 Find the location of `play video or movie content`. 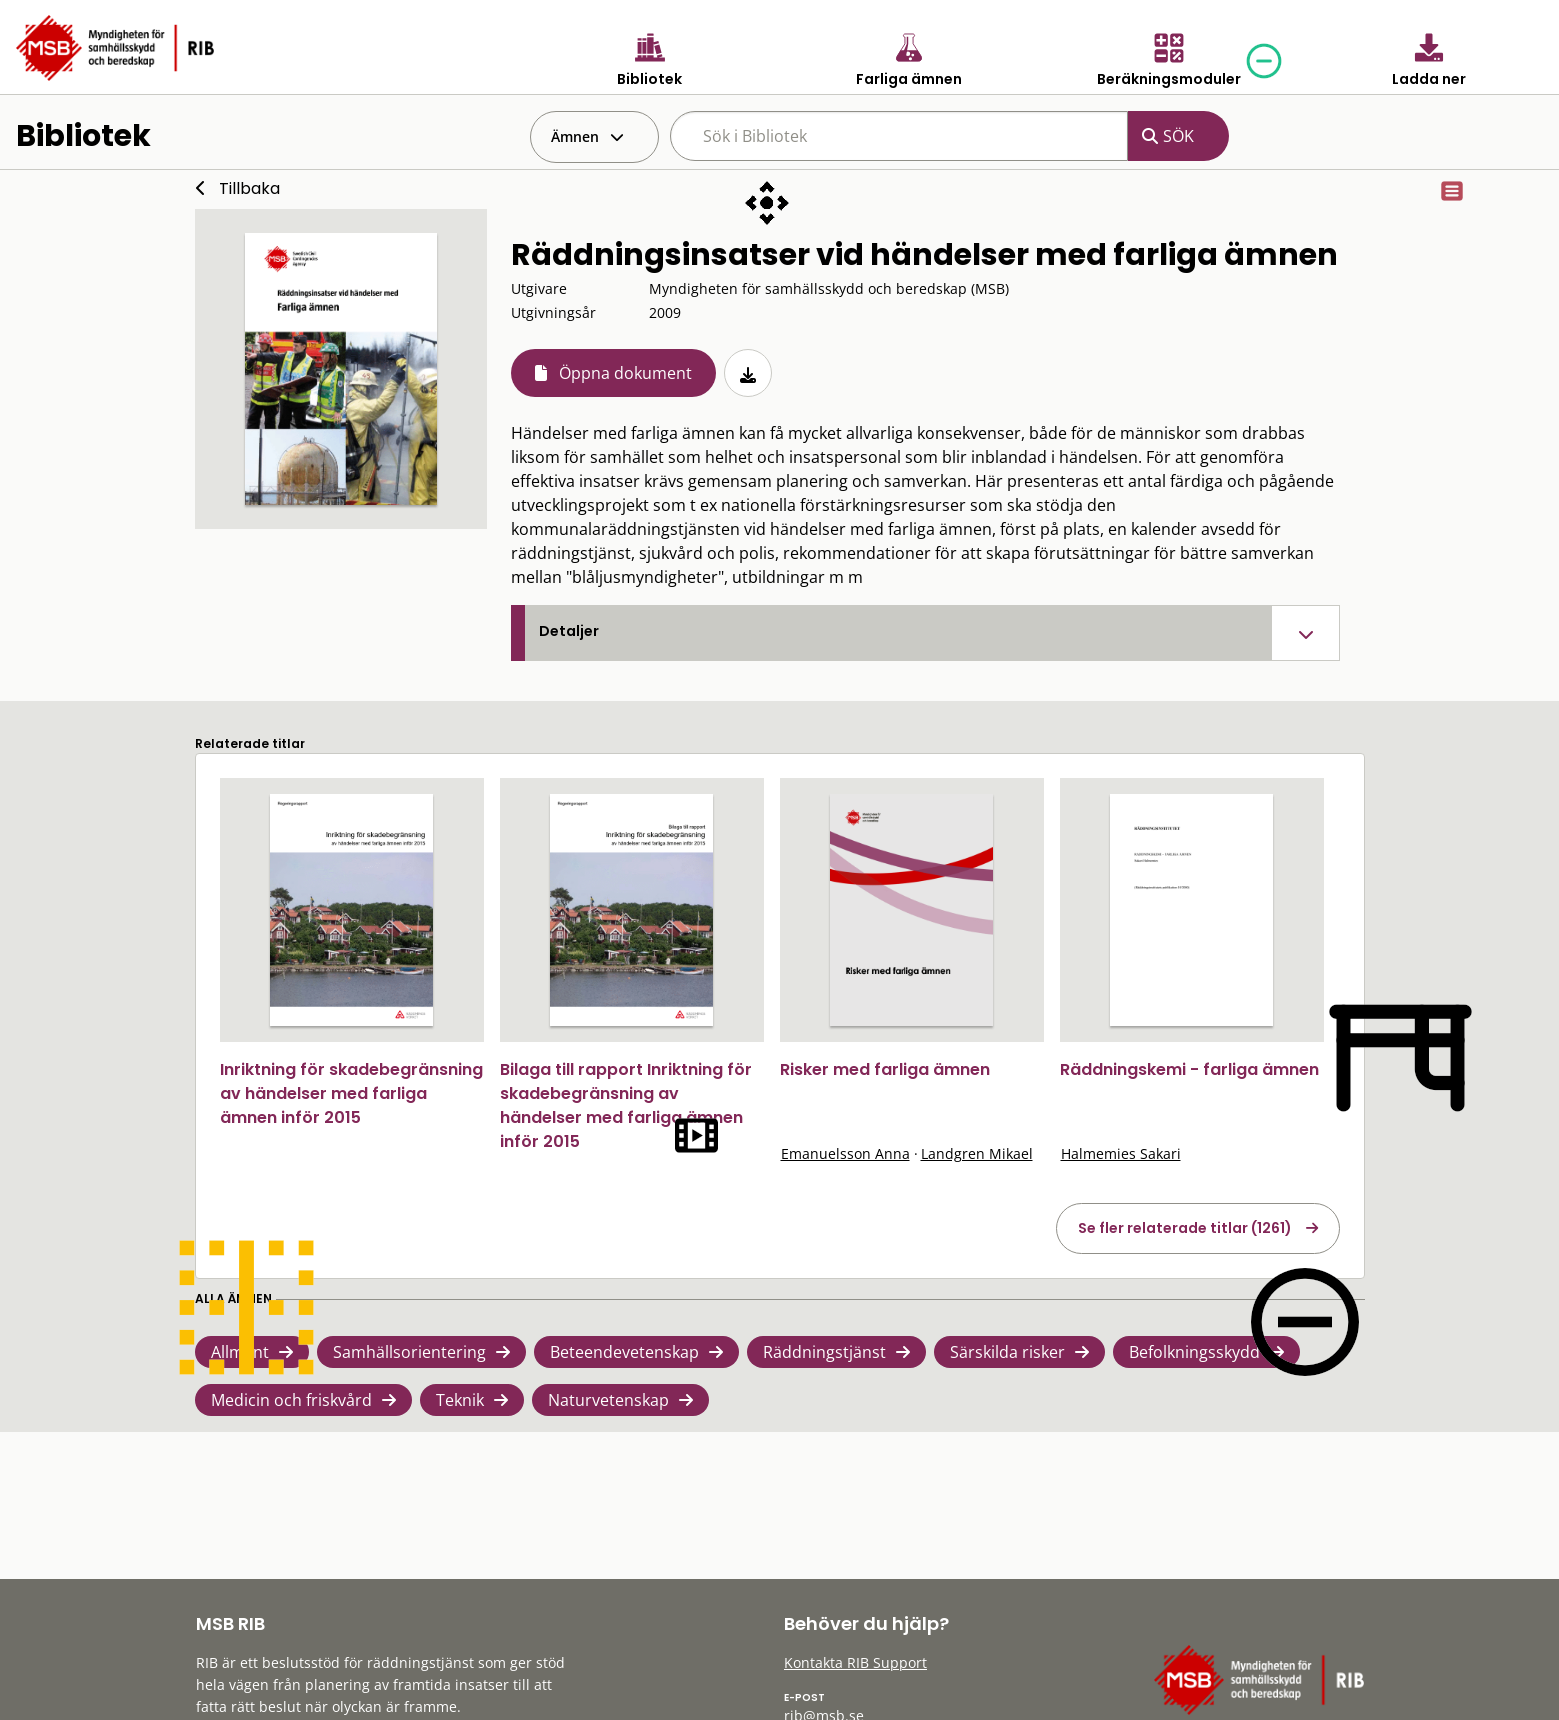

play video or movie content is located at coordinates (696, 1135).